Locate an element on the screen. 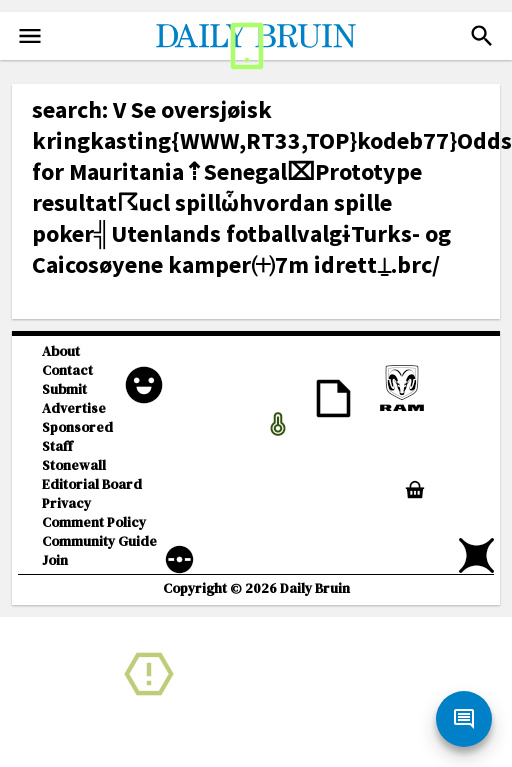  mark message as spam is located at coordinates (149, 674).